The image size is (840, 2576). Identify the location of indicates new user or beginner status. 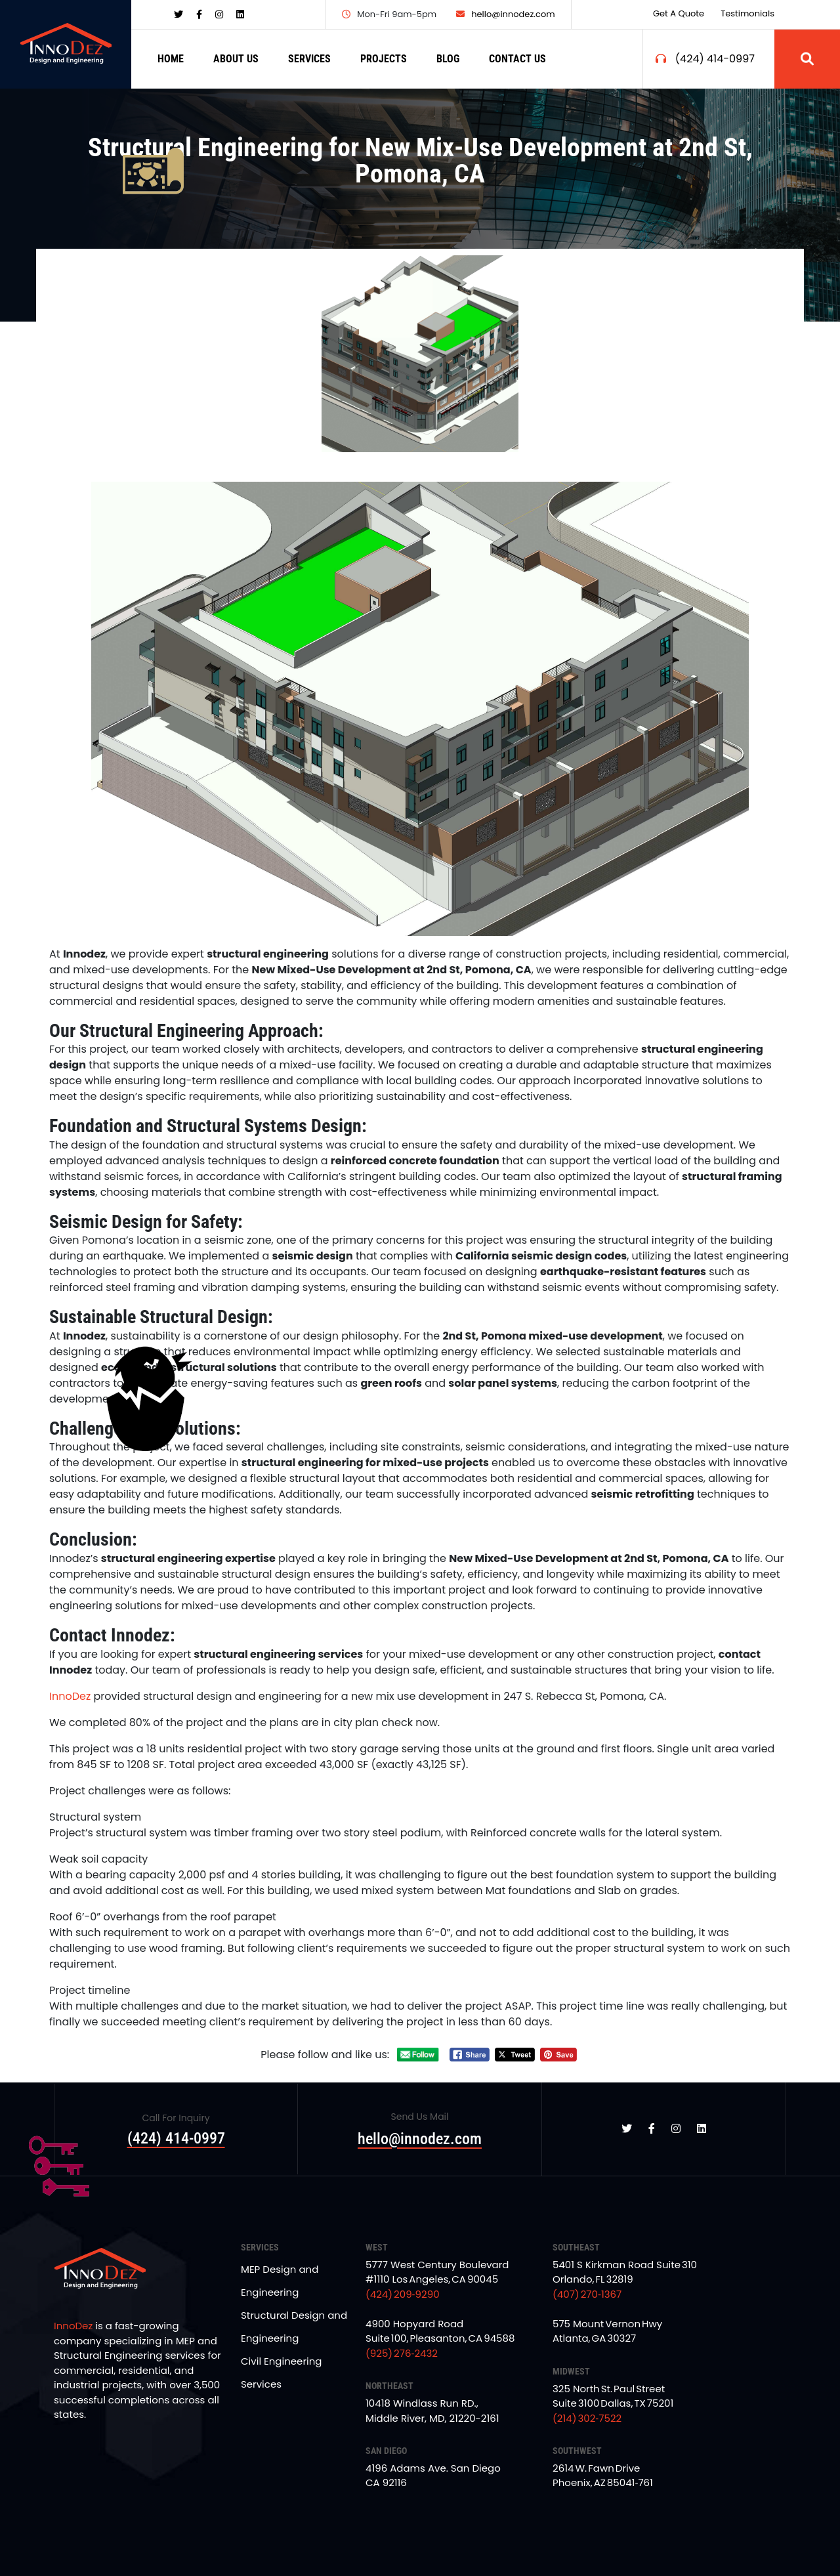
(145, 1397).